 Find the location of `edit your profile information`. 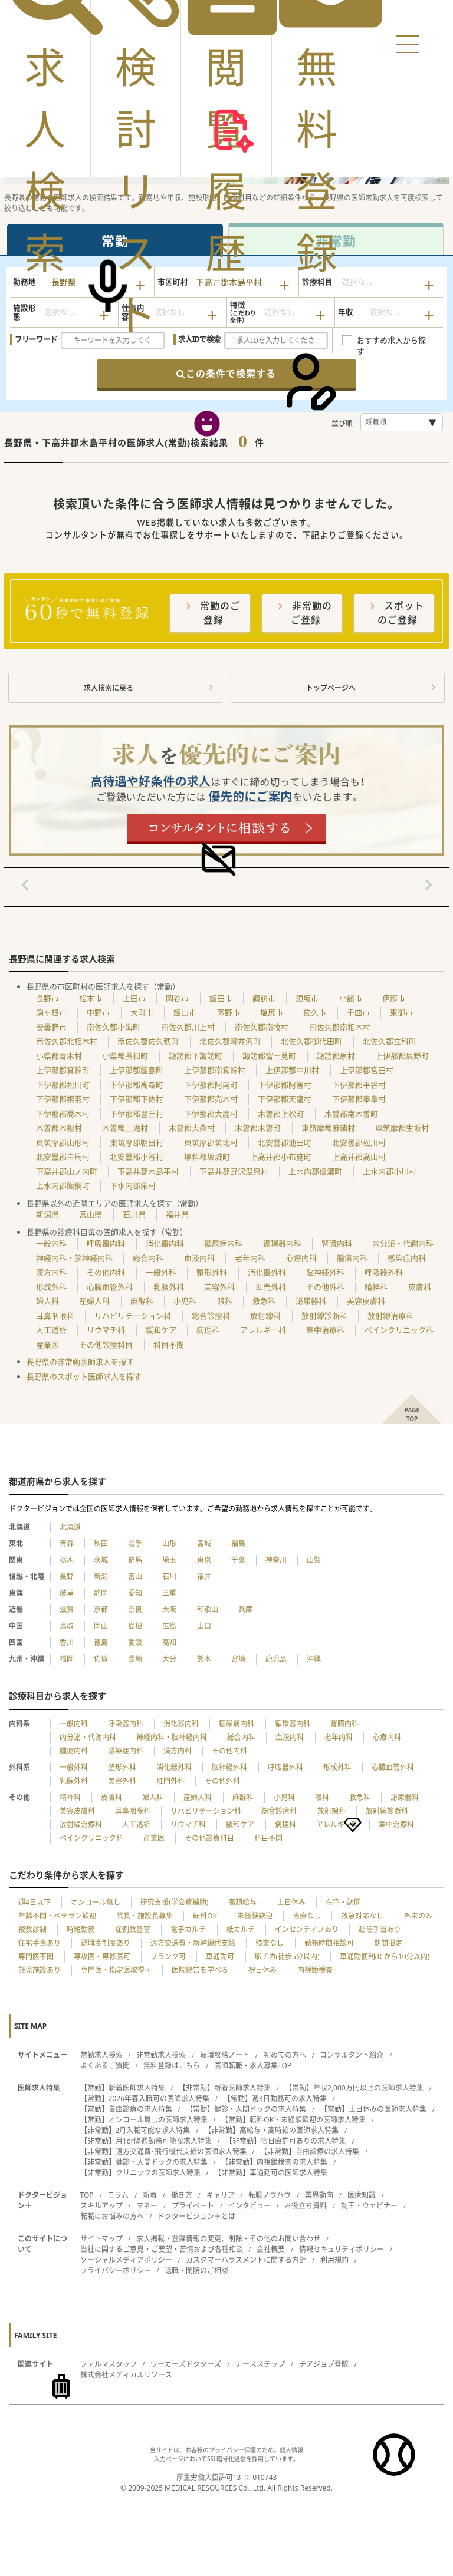

edit your profile information is located at coordinates (306, 380).